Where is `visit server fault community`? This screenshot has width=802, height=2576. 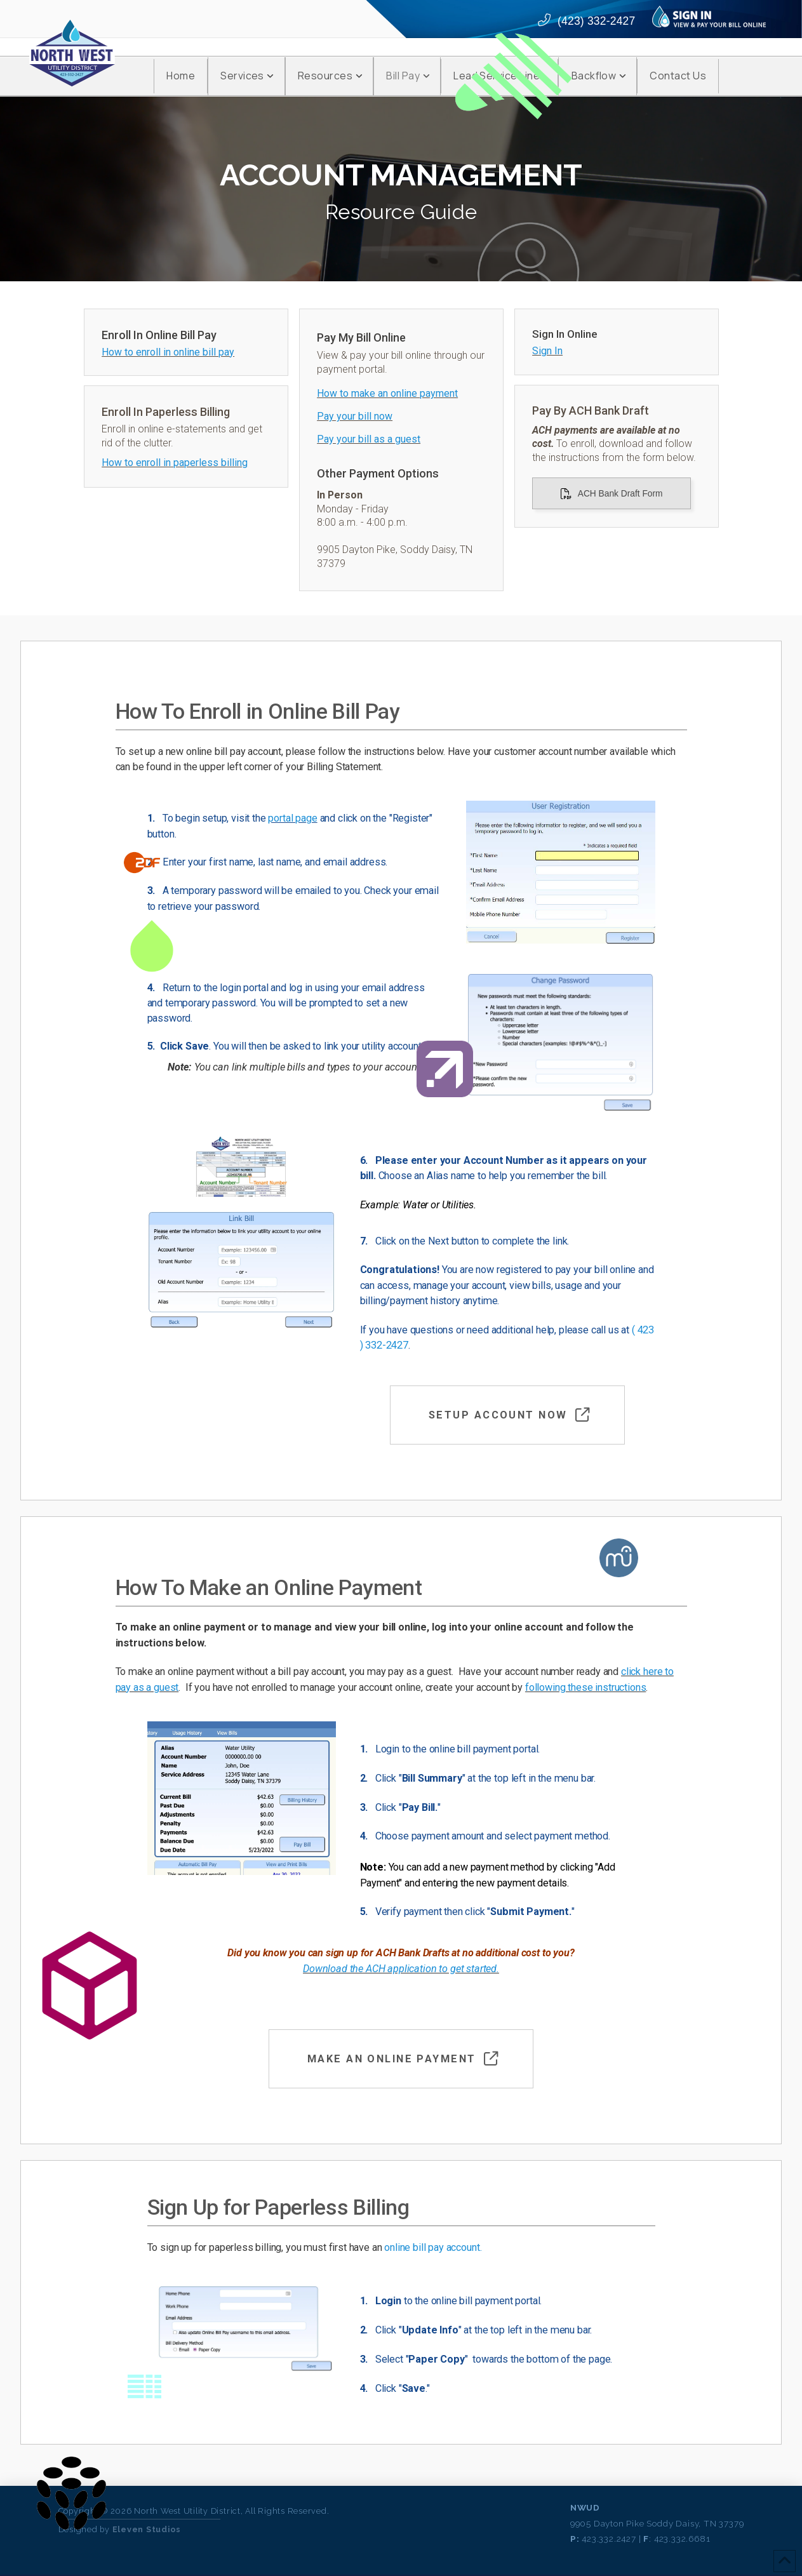
visit server fault community is located at coordinates (144, 2386).